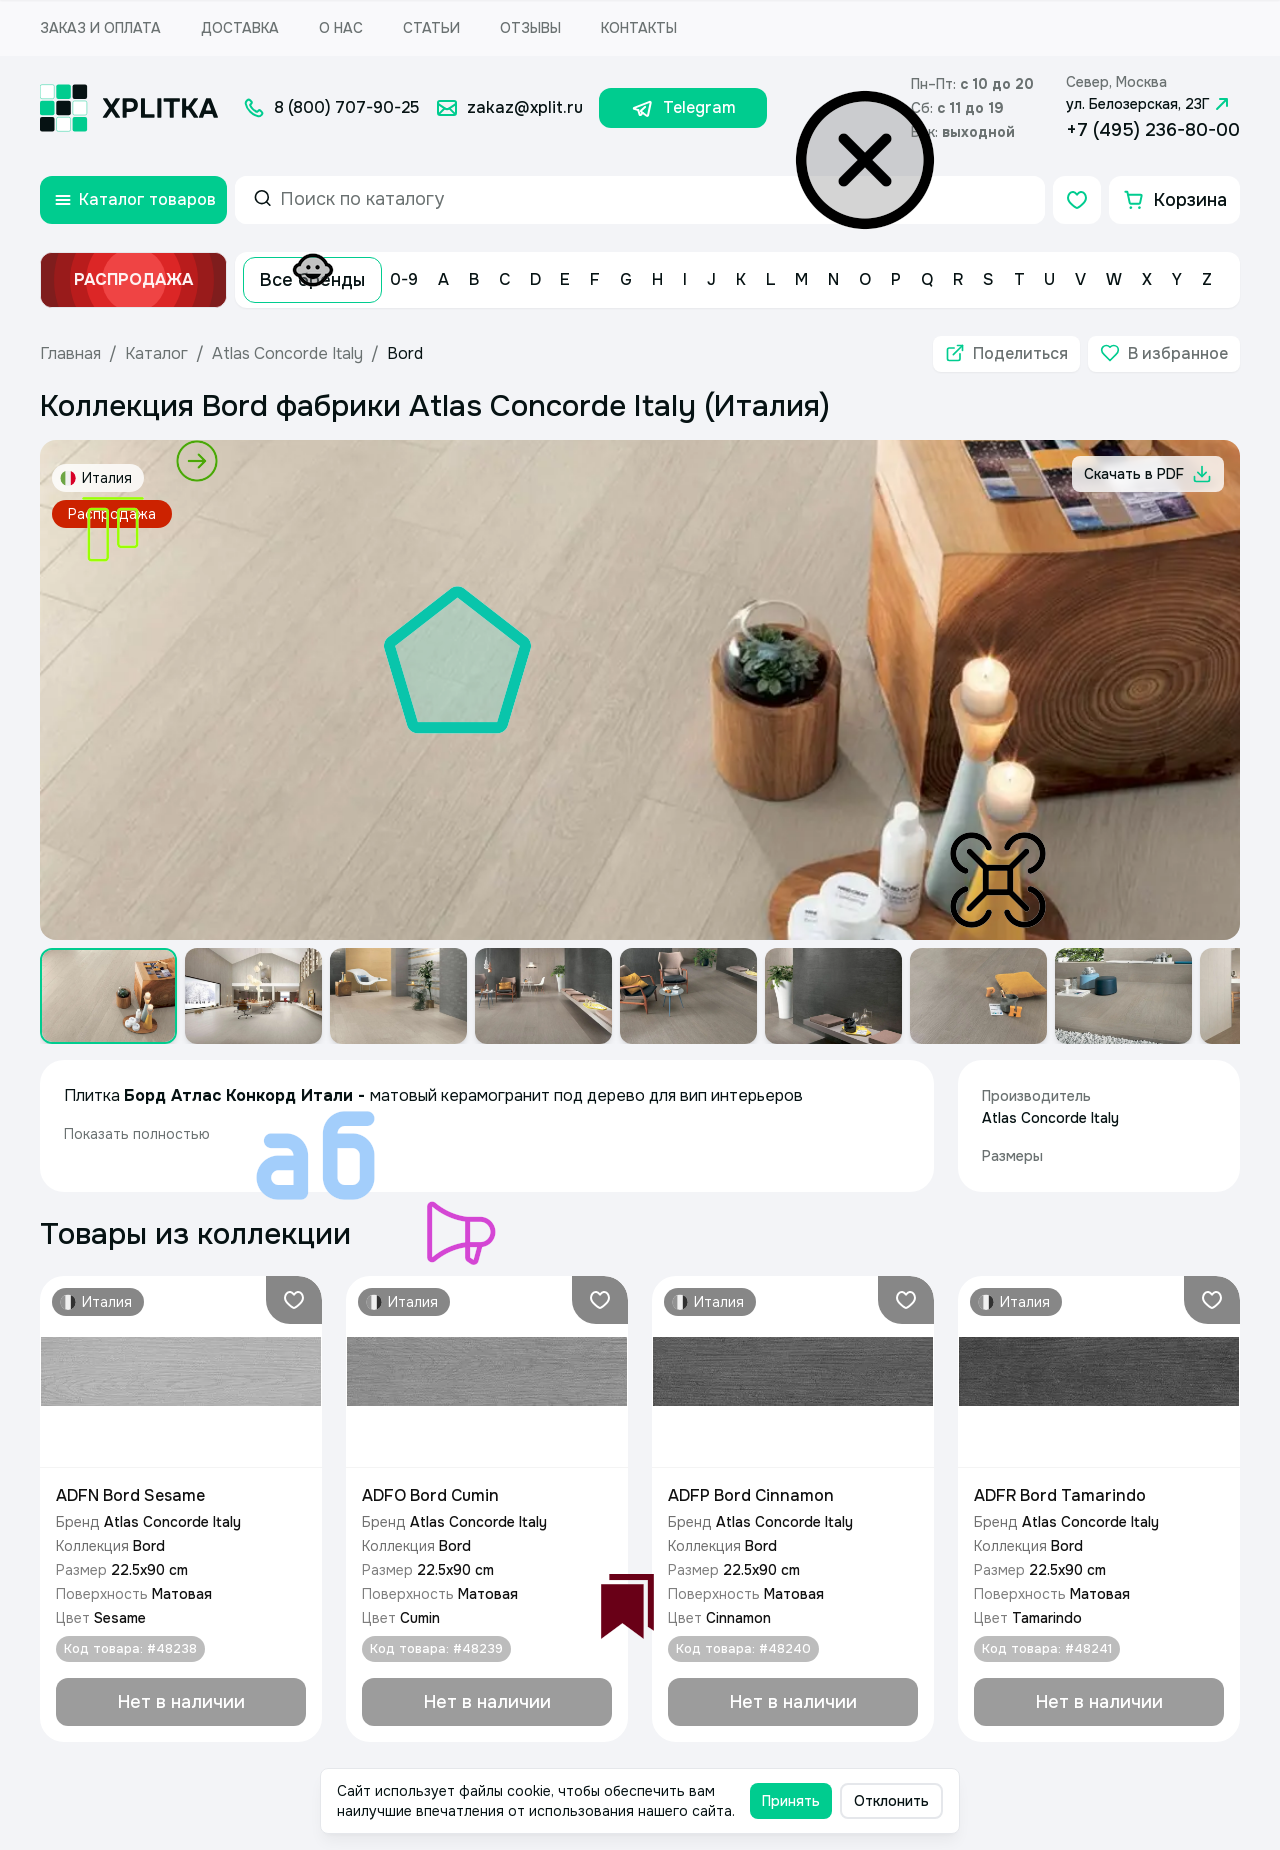 Image resolution: width=1280 pixels, height=1850 pixels. What do you see at coordinates (457, 1234) in the screenshot?
I see `make an announcement or broadcast` at bounding box center [457, 1234].